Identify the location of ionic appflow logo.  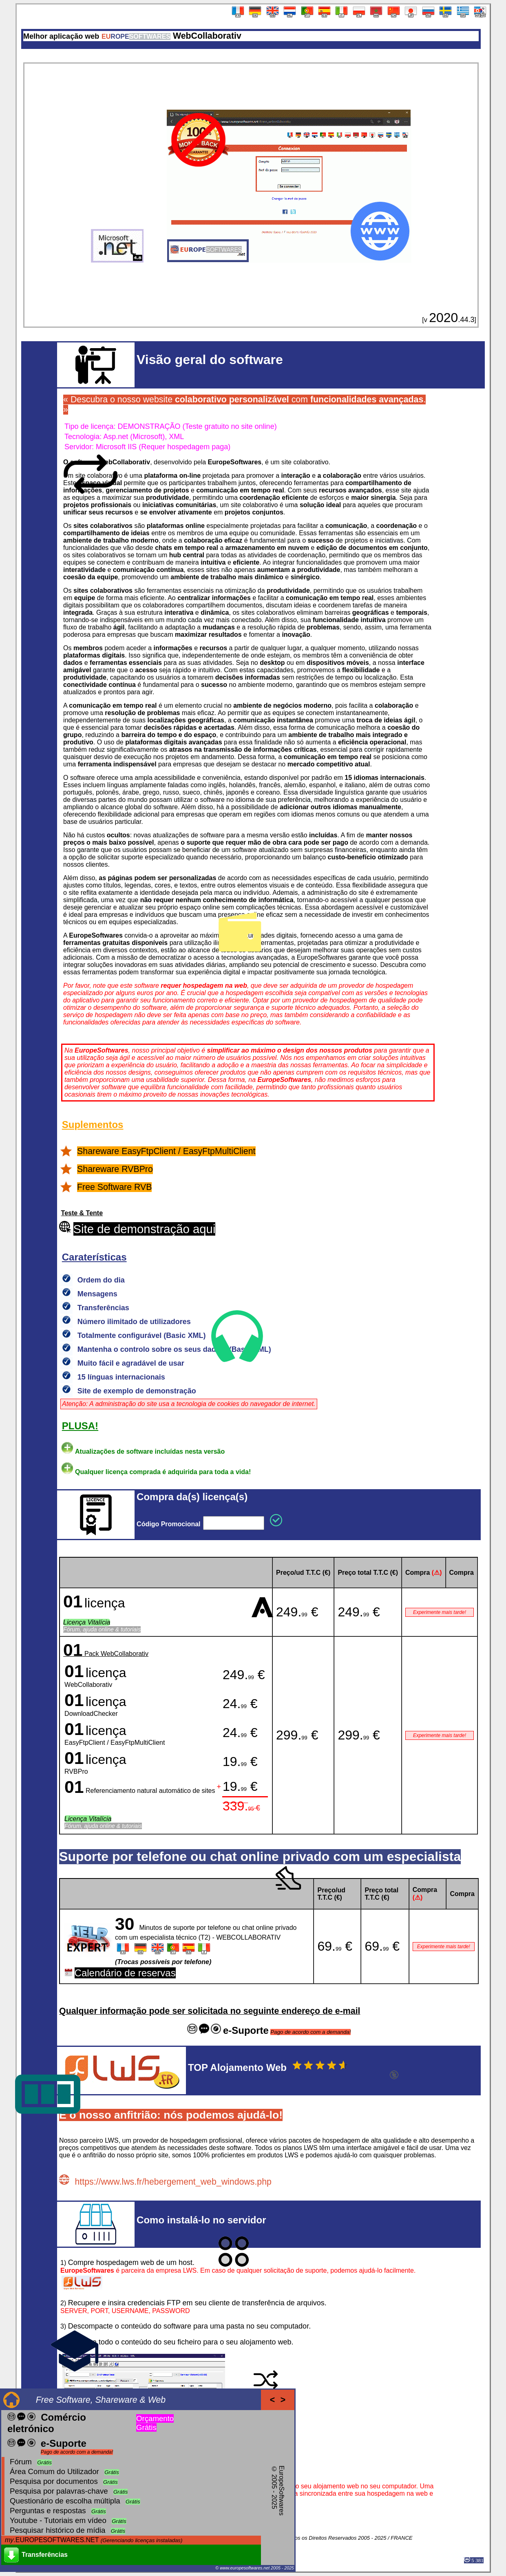
(262, 1607).